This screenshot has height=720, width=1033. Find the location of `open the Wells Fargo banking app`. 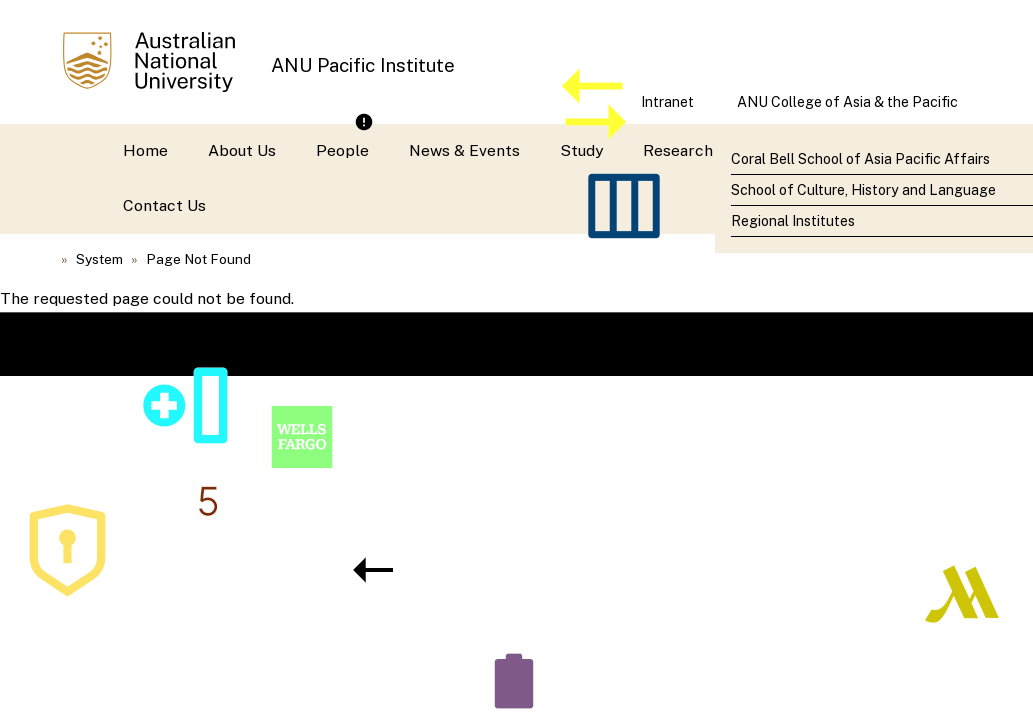

open the Wells Fargo banking app is located at coordinates (302, 437).